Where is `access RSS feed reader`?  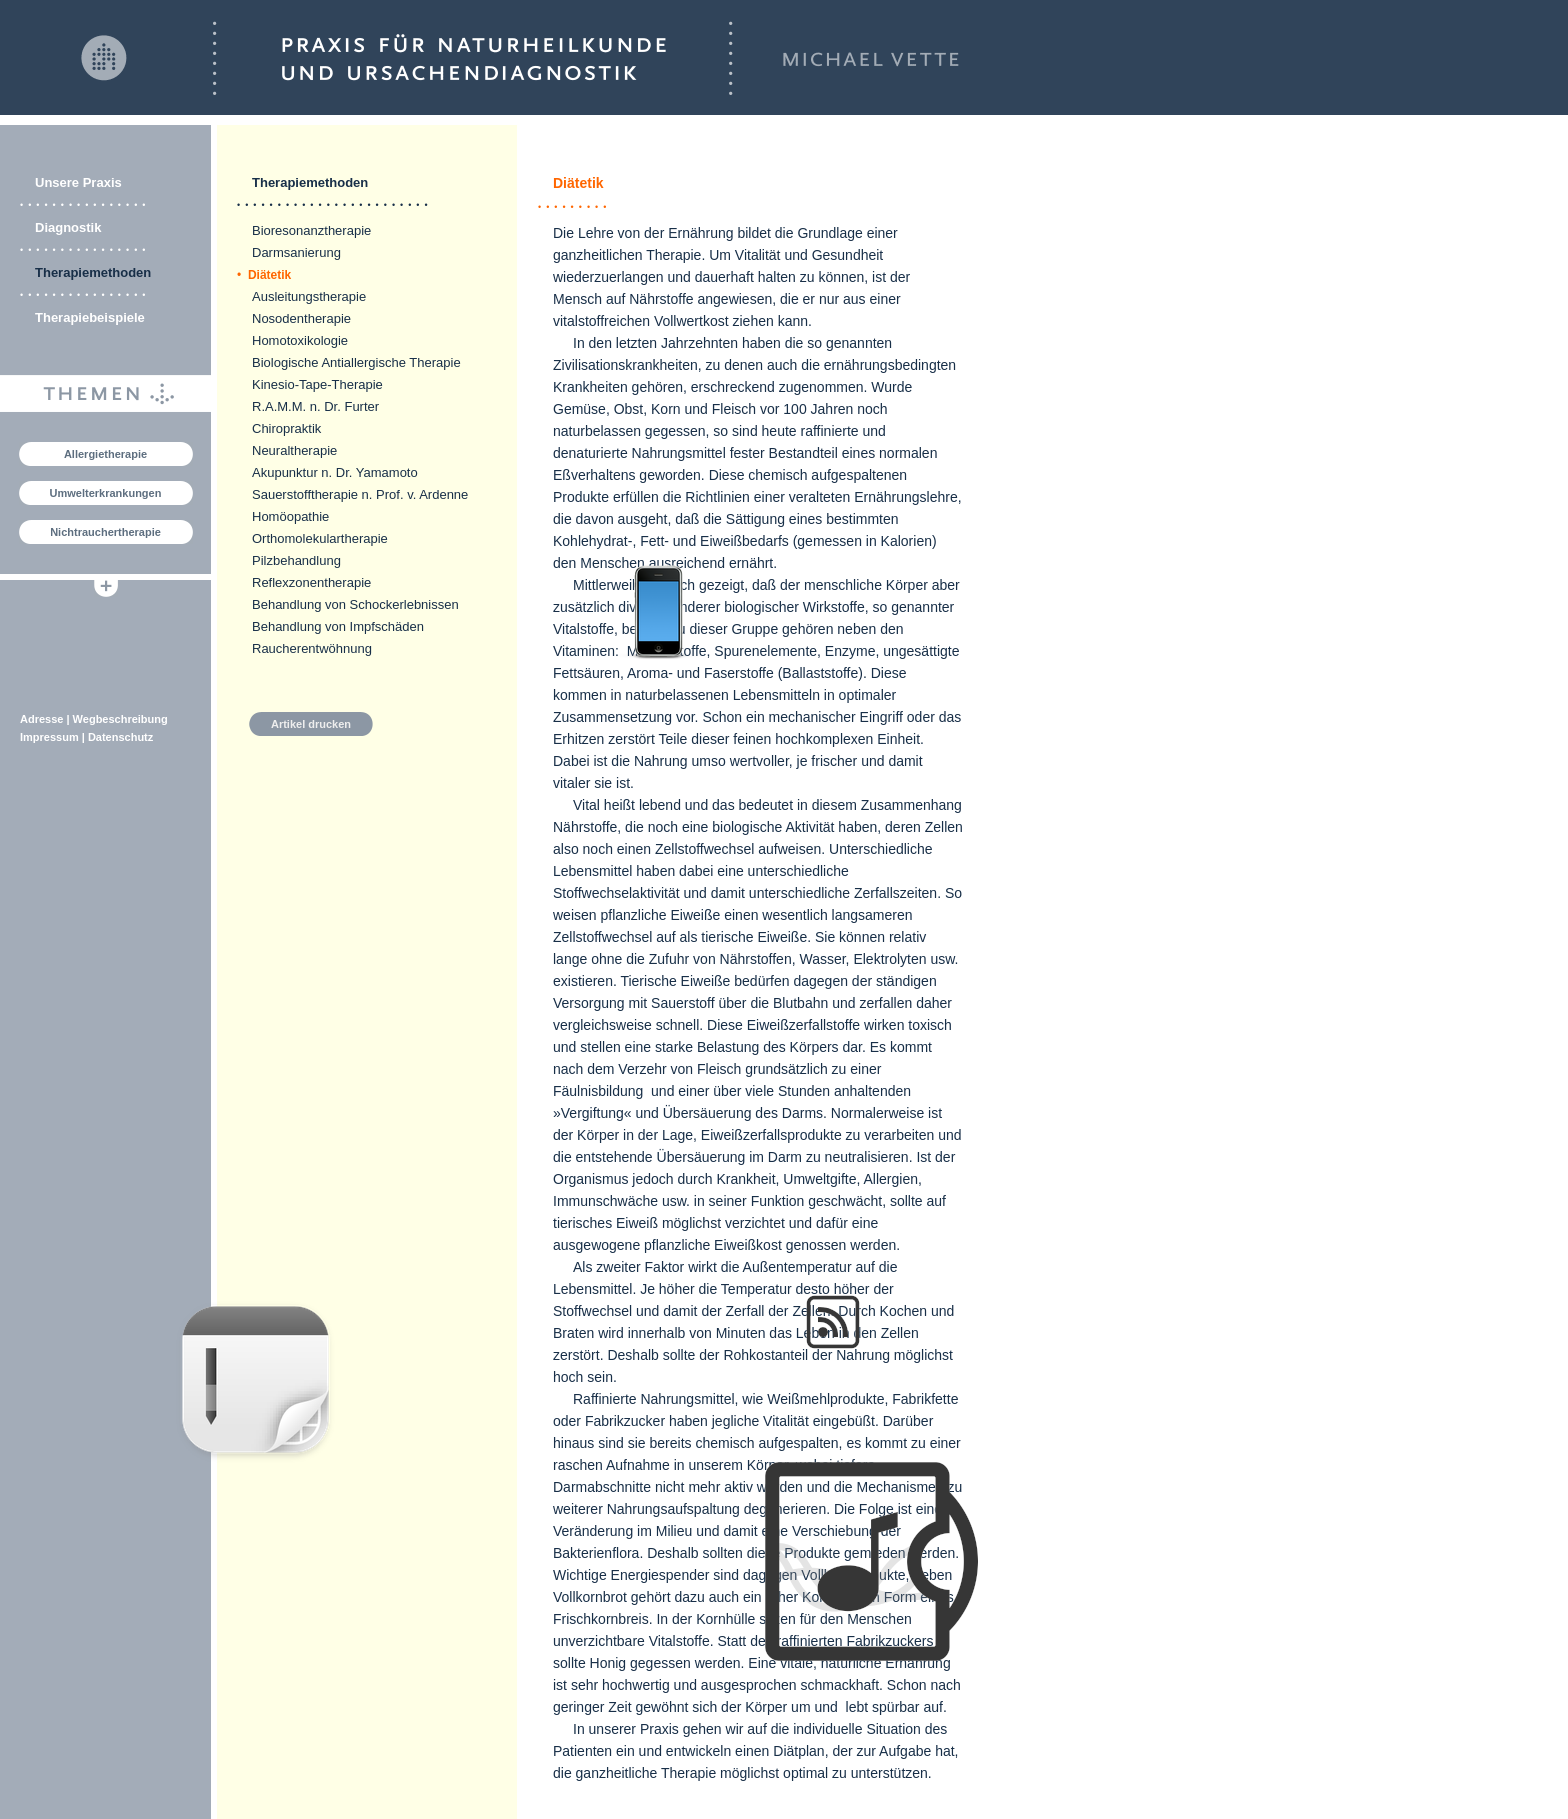
access RSS feed reader is located at coordinates (833, 1322).